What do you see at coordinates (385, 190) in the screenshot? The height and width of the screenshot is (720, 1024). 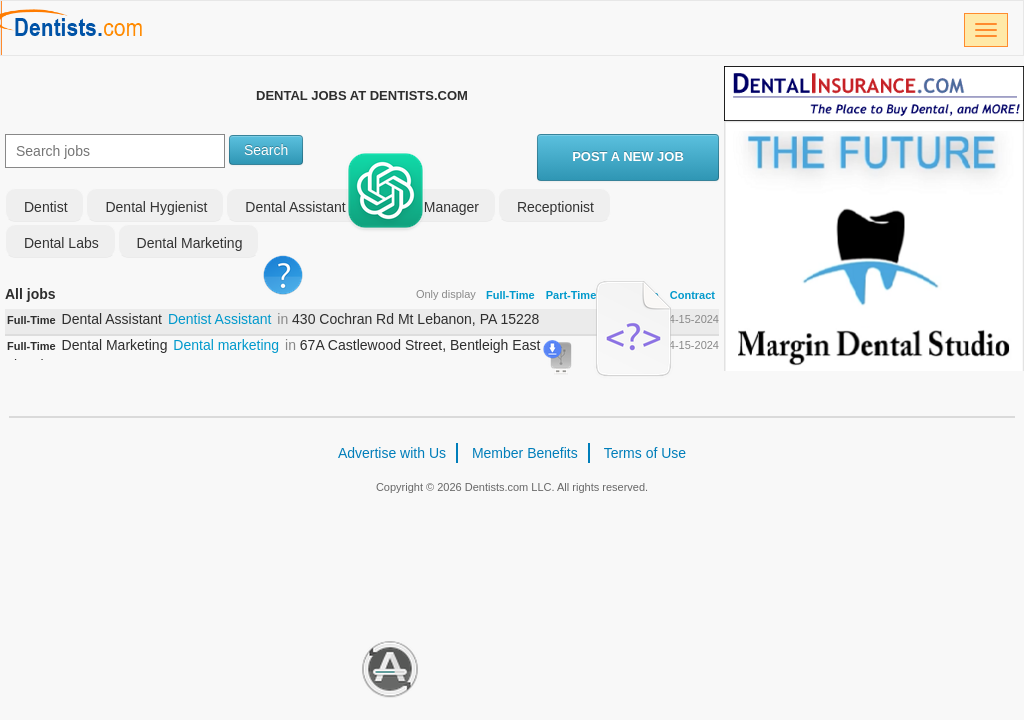 I see `open ChatGPT app` at bounding box center [385, 190].